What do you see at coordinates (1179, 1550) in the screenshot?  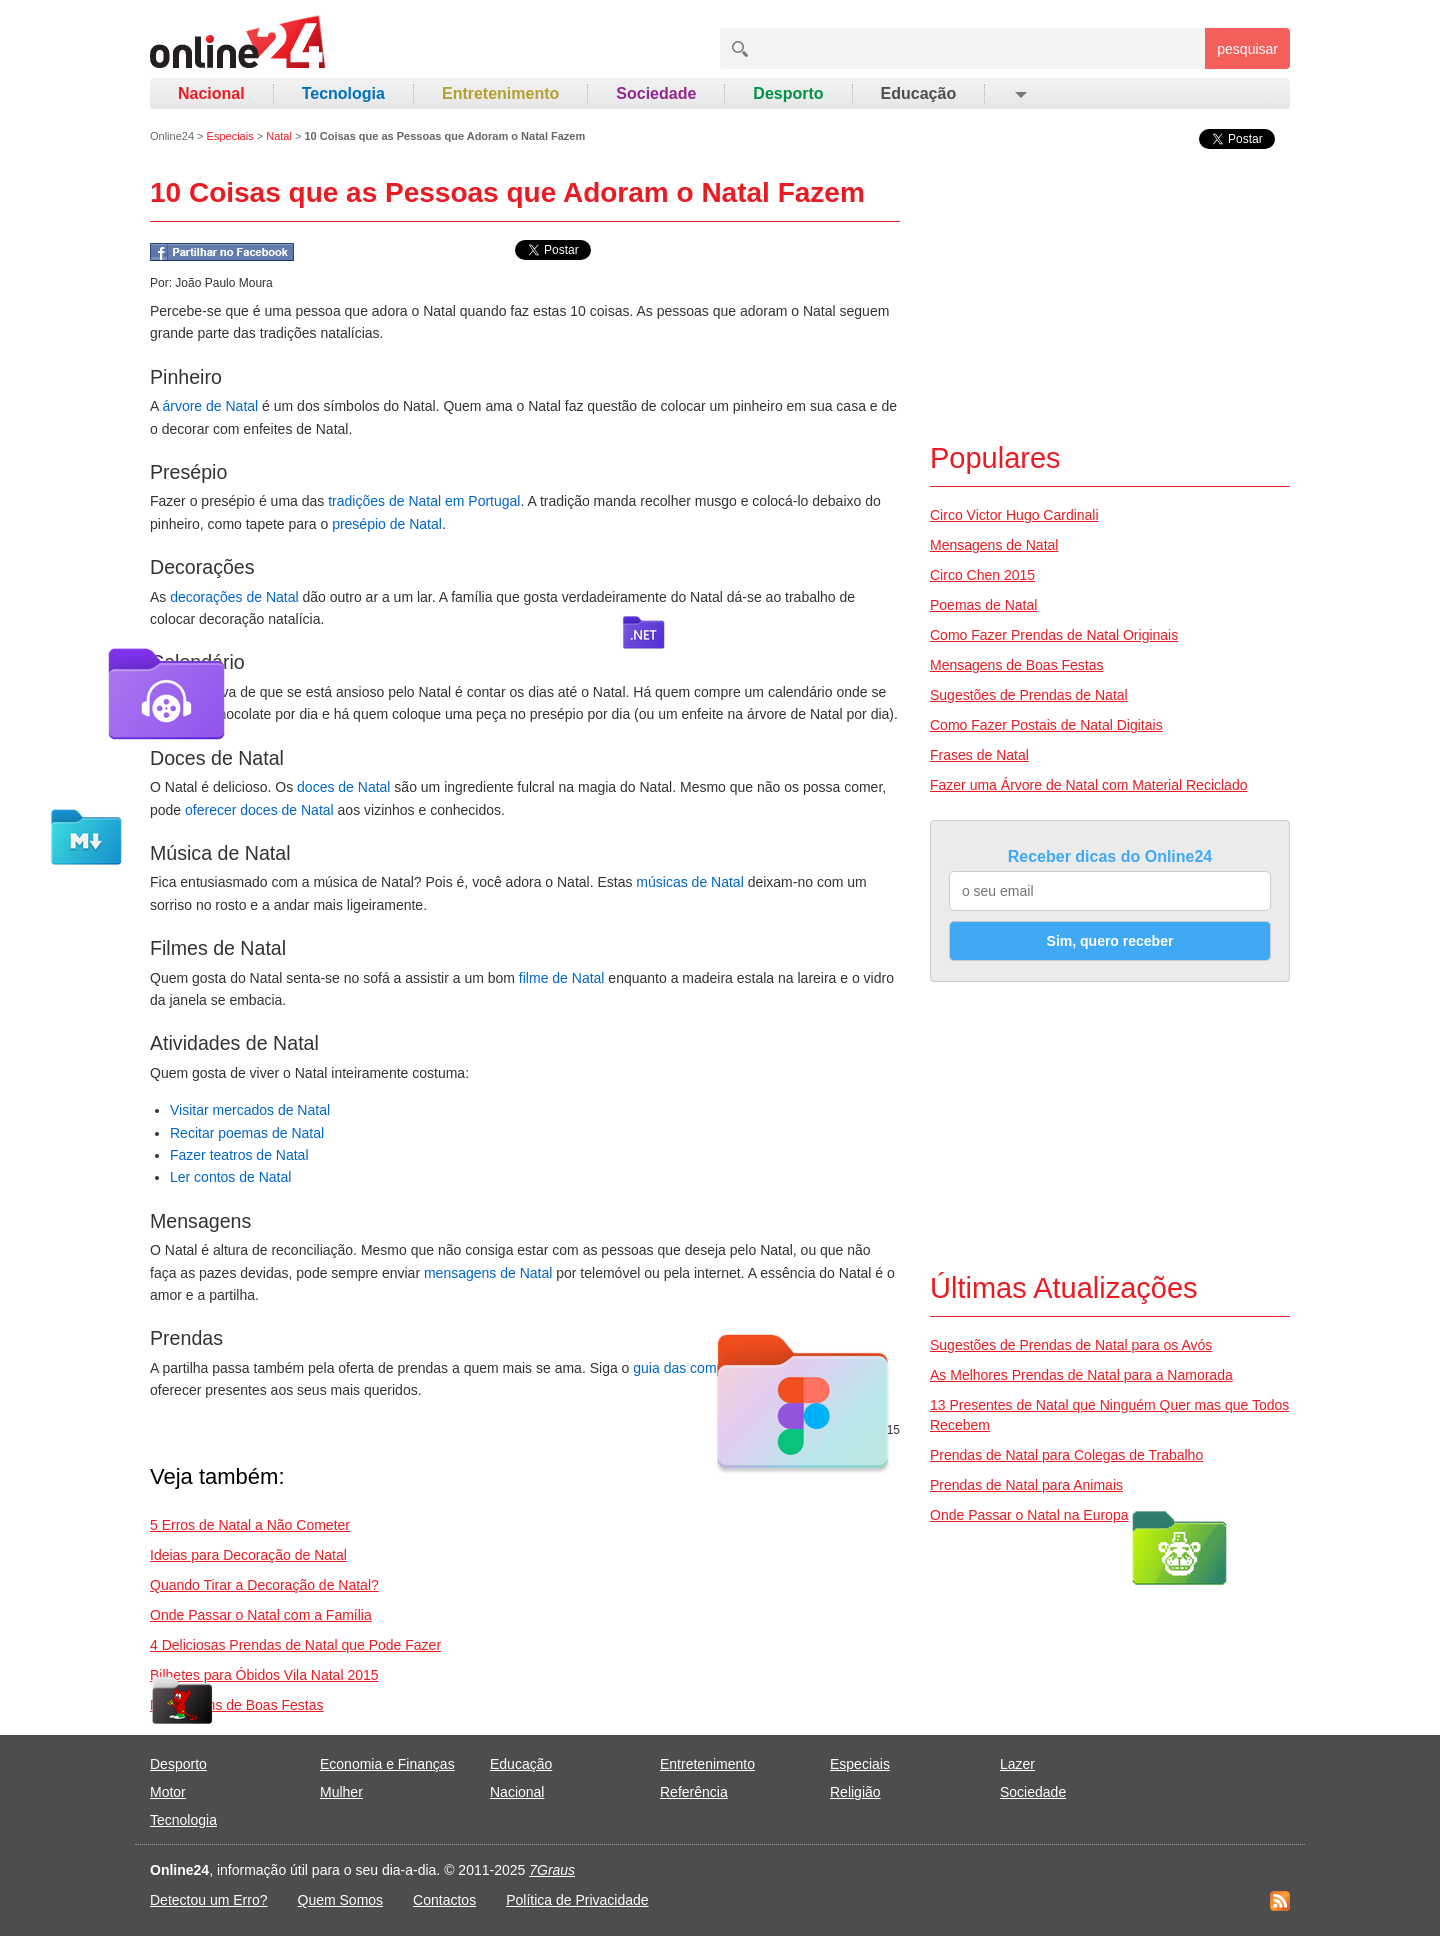 I see `open your Game Jolt games folder` at bounding box center [1179, 1550].